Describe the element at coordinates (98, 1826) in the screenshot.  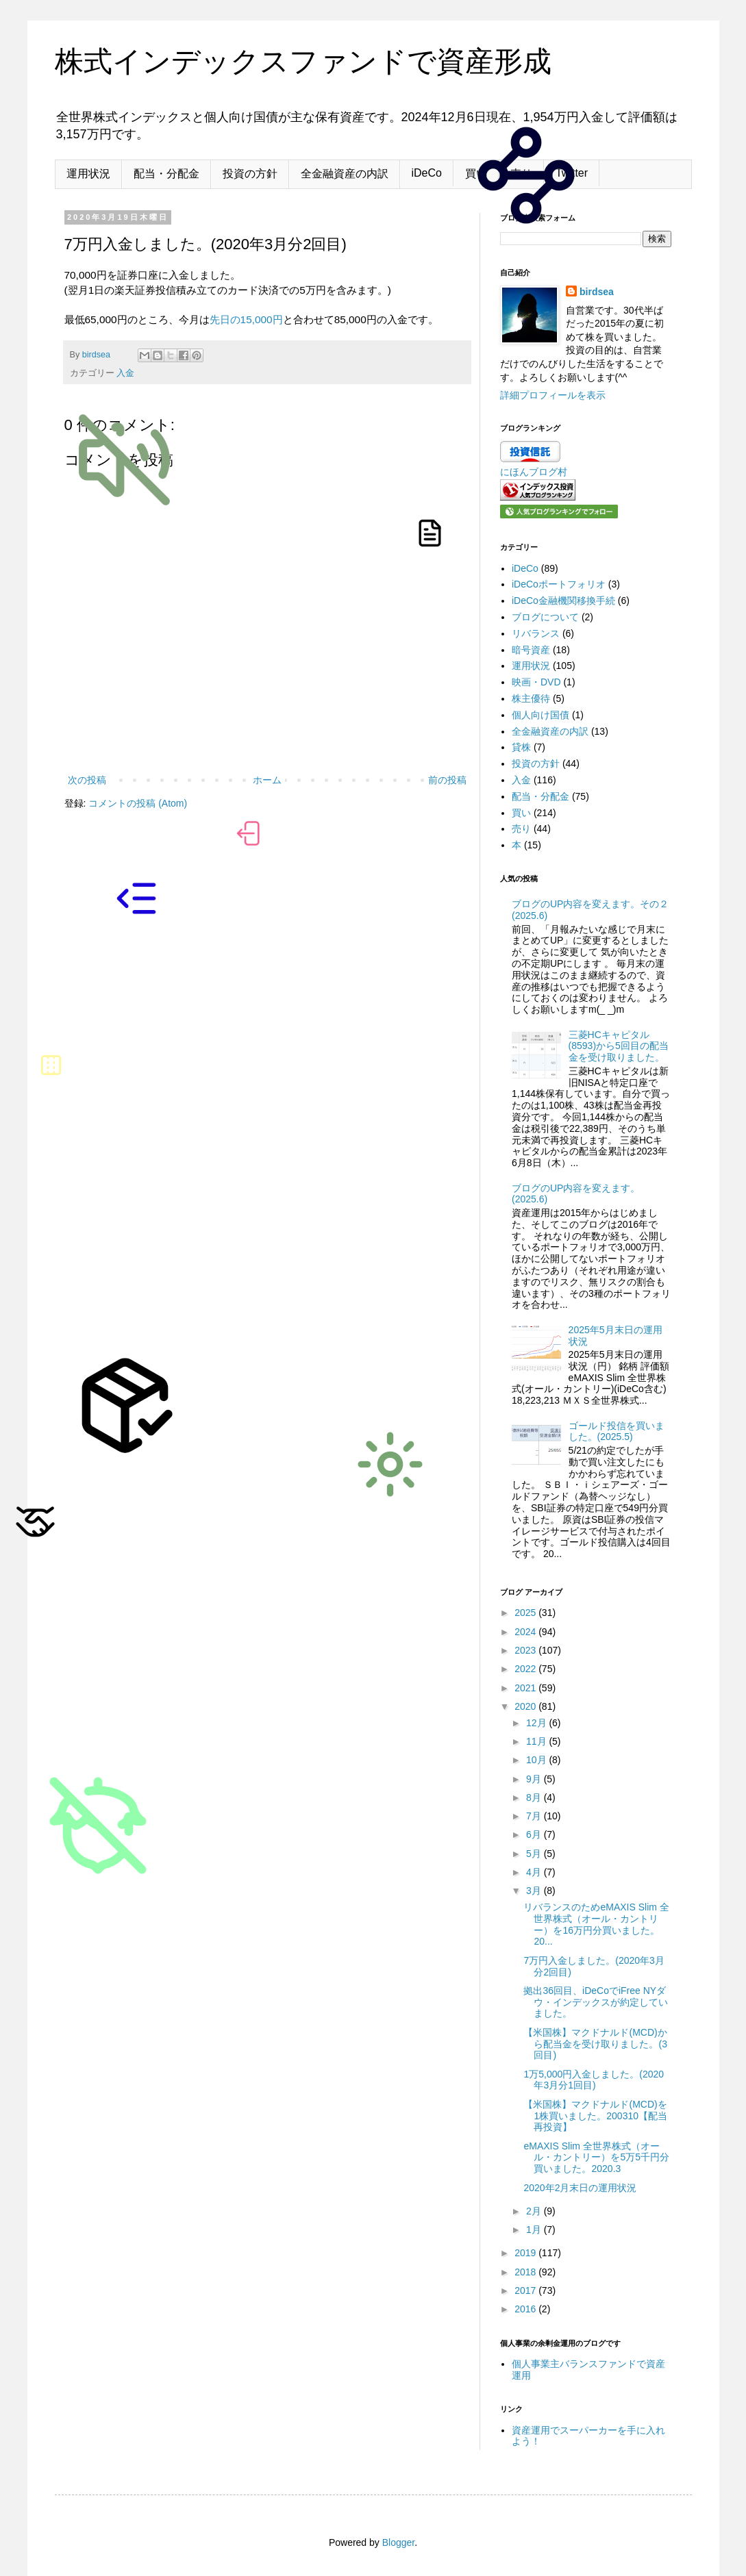
I see `indicates nut-free or no nuts allowed` at that location.